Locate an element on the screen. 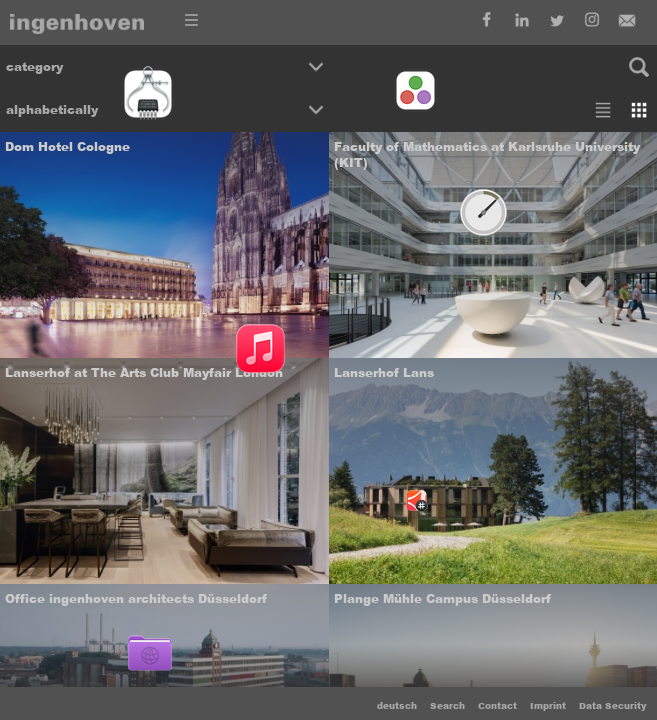  open the gnome music app is located at coordinates (260, 348).